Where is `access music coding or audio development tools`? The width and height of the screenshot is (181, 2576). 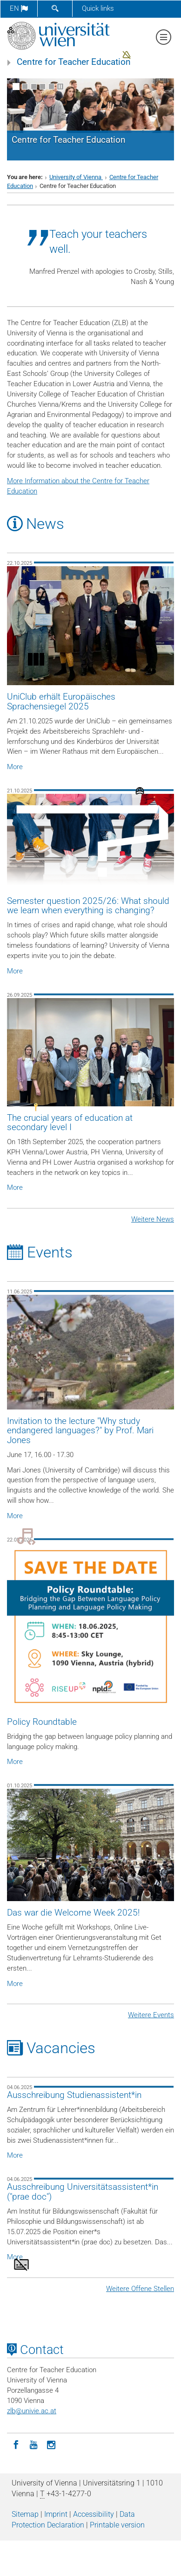 access music coding or audio development tools is located at coordinates (26, 1536).